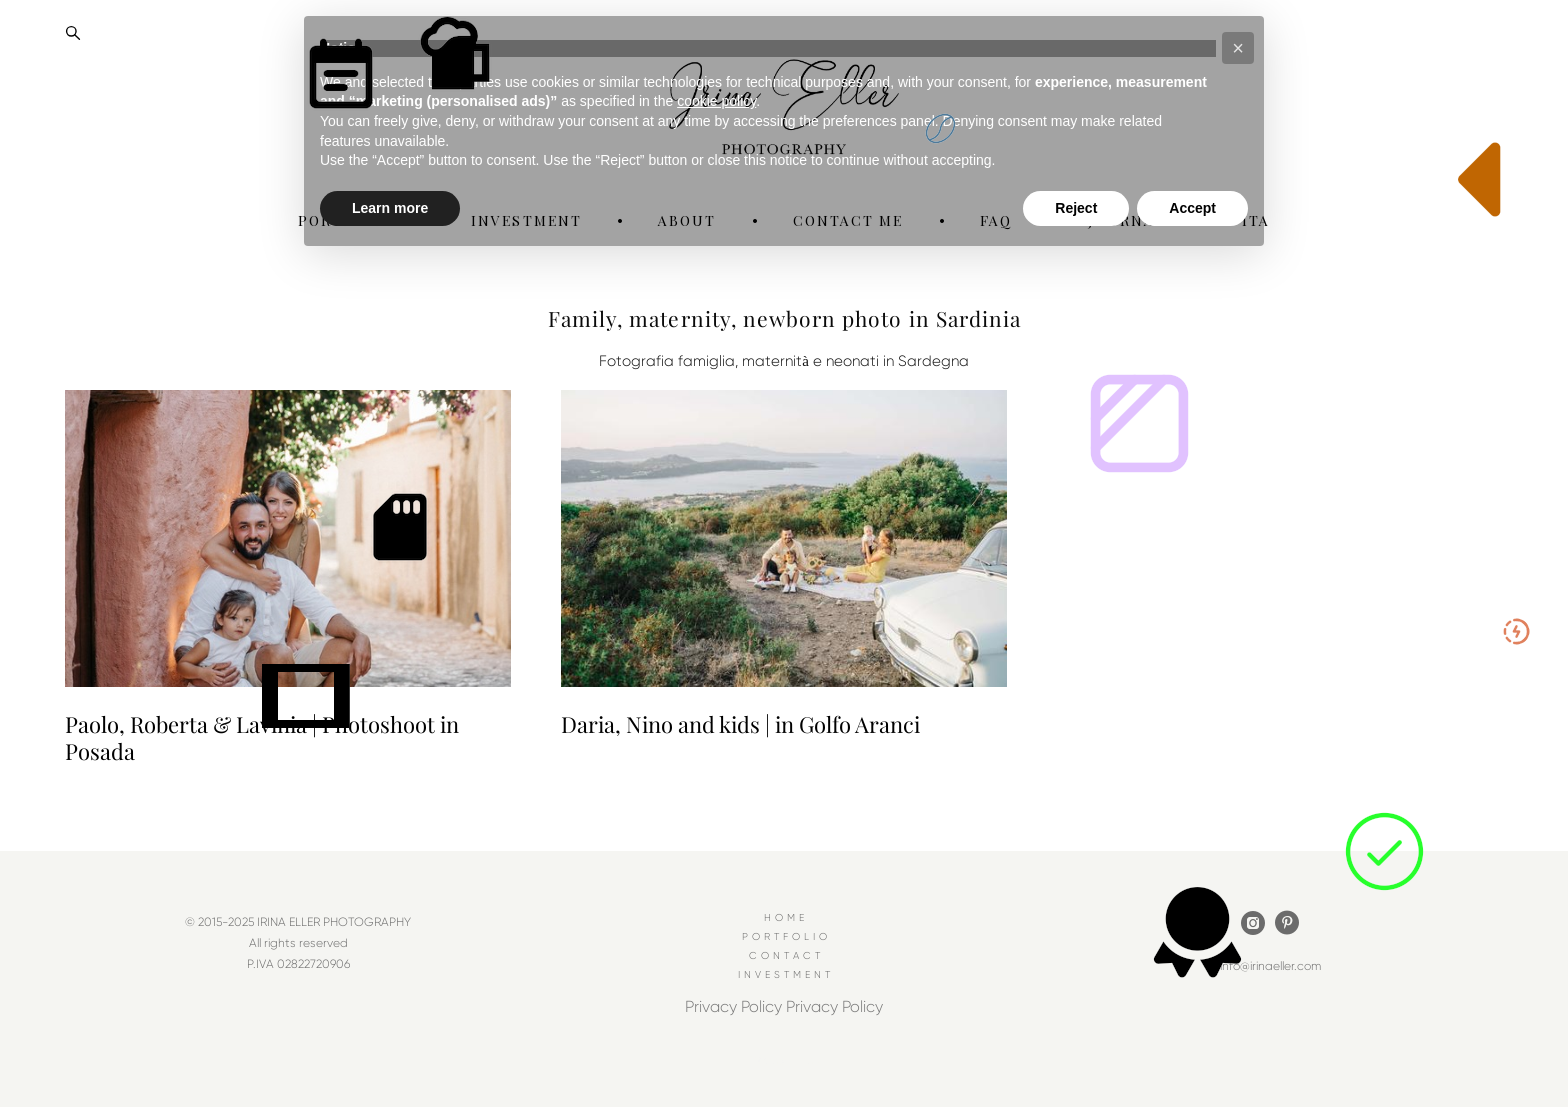 The image size is (1568, 1107). Describe the element at coordinates (940, 128) in the screenshot. I see `browse coffee-related content or settings` at that location.